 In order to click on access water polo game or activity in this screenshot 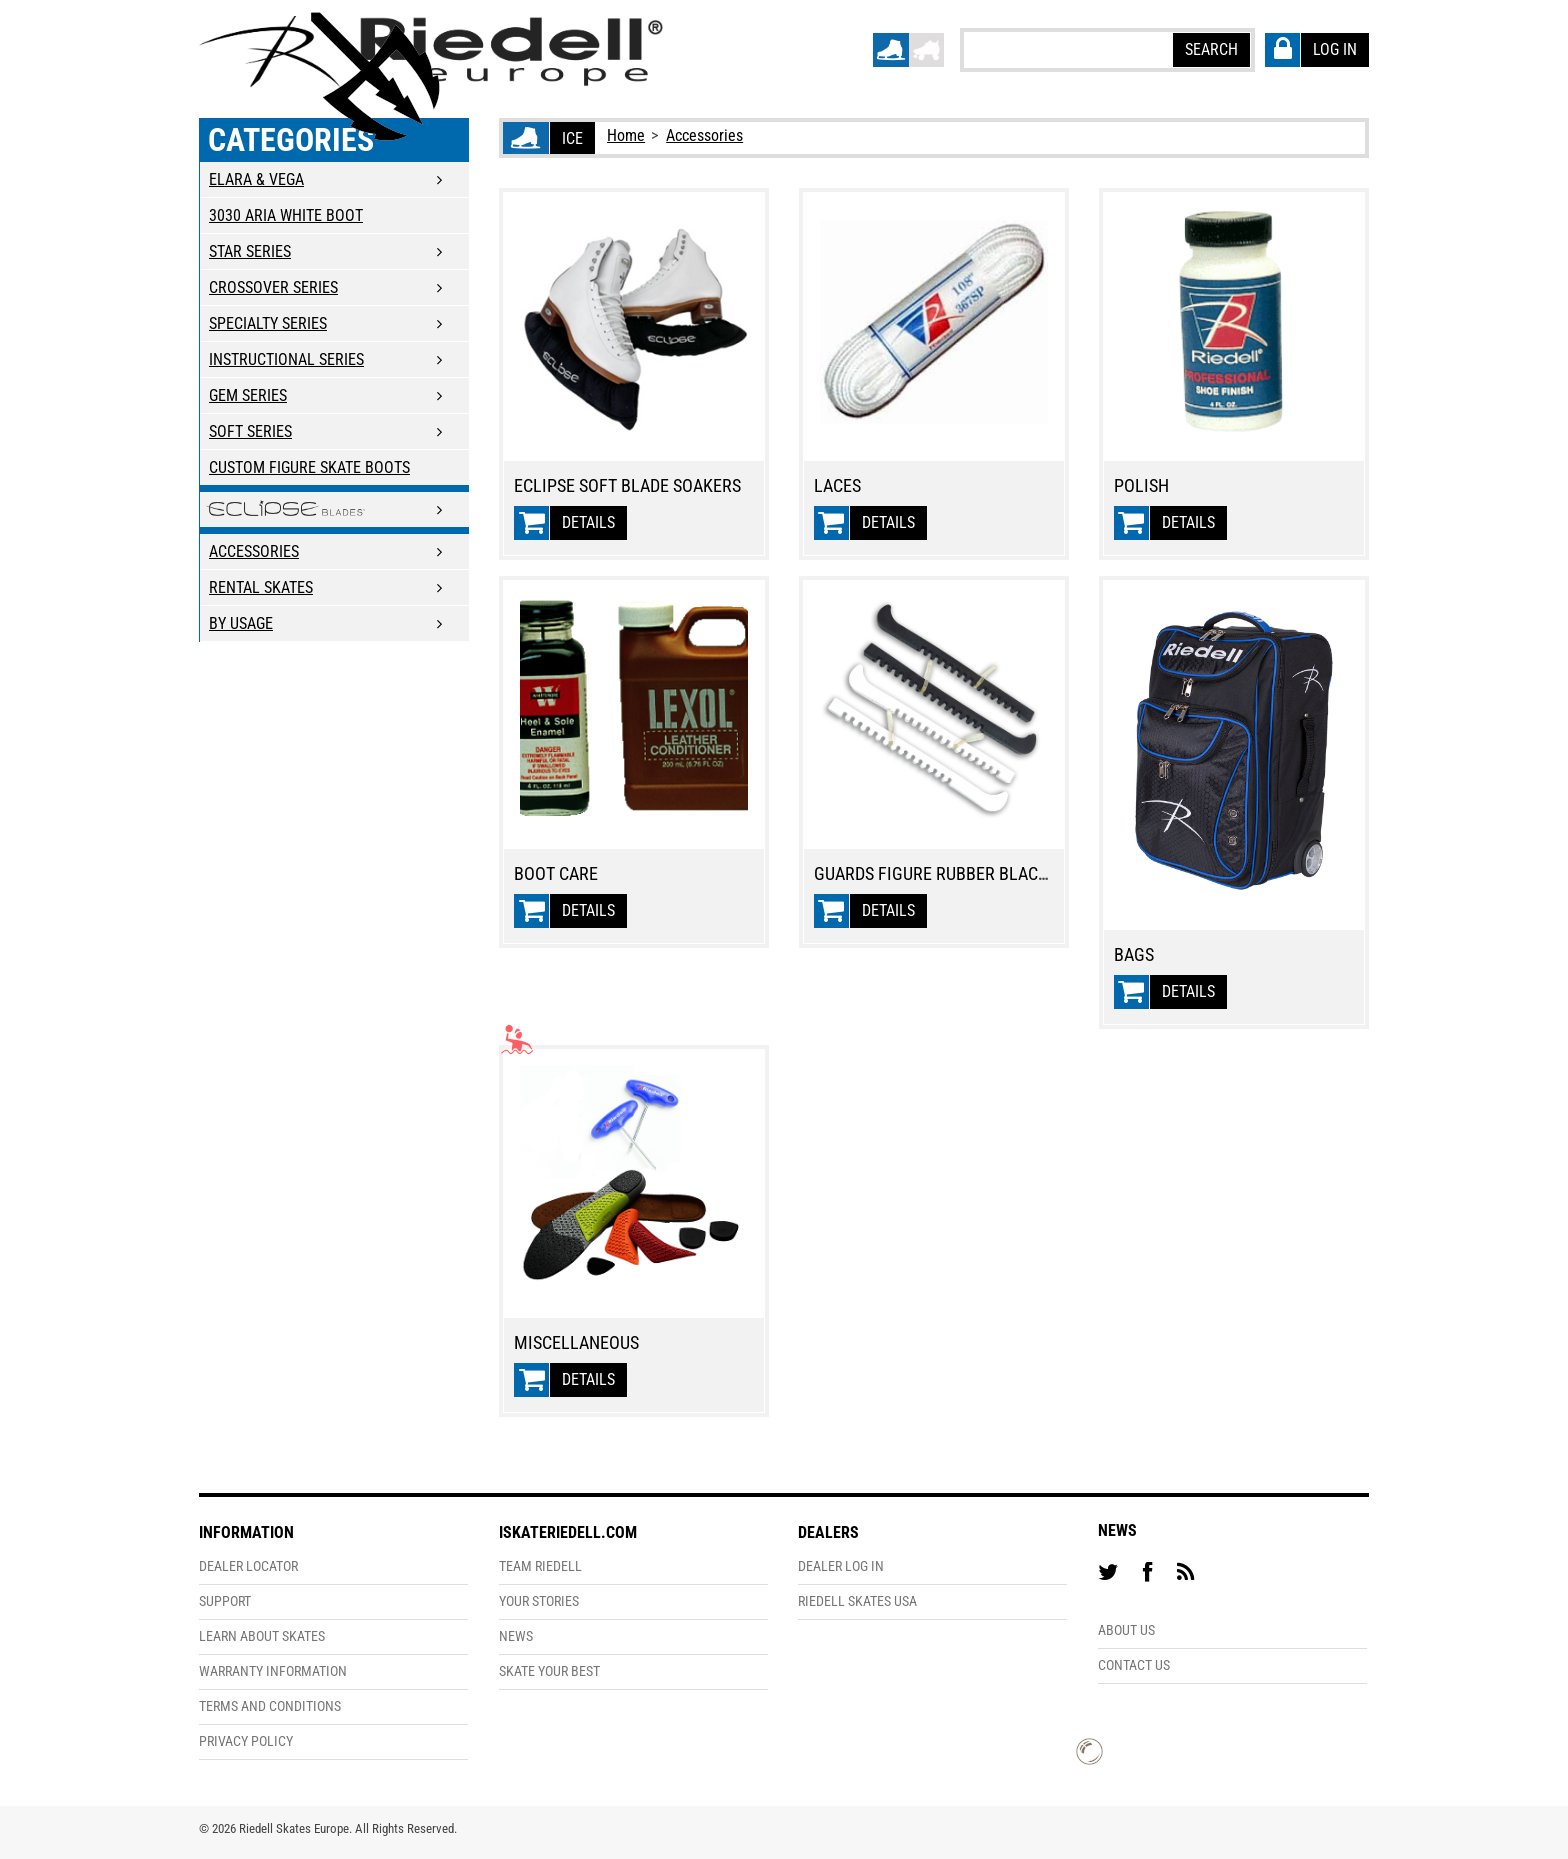, I will do `click(517, 1039)`.